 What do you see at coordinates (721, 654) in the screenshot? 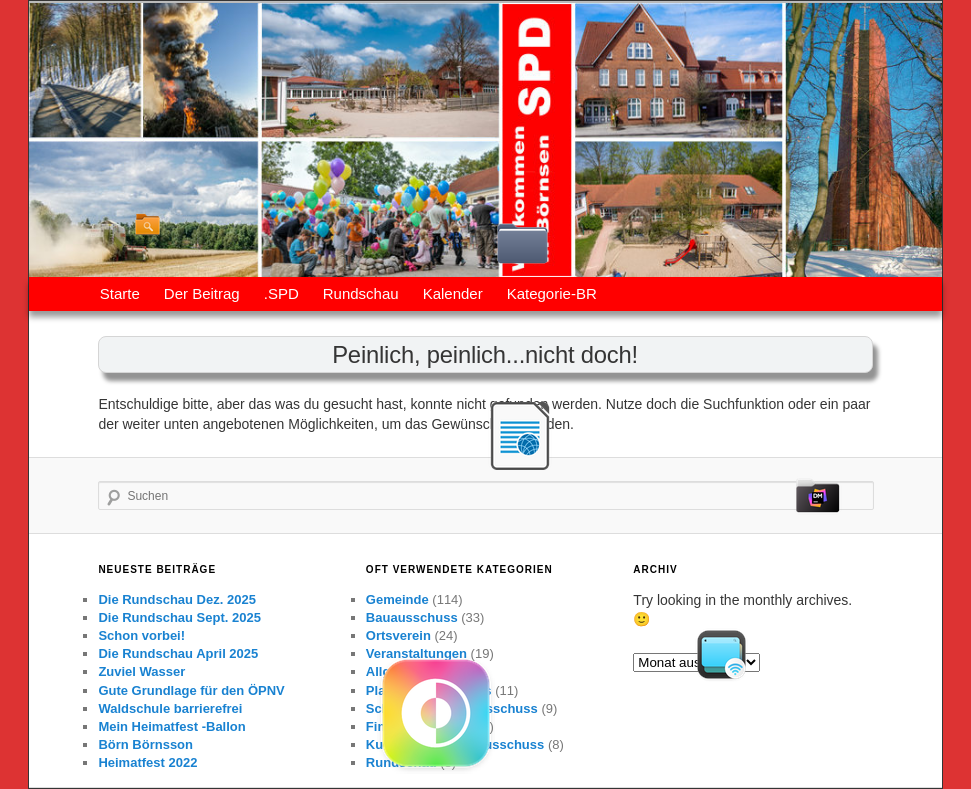
I see `open remote desktop app` at bounding box center [721, 654].